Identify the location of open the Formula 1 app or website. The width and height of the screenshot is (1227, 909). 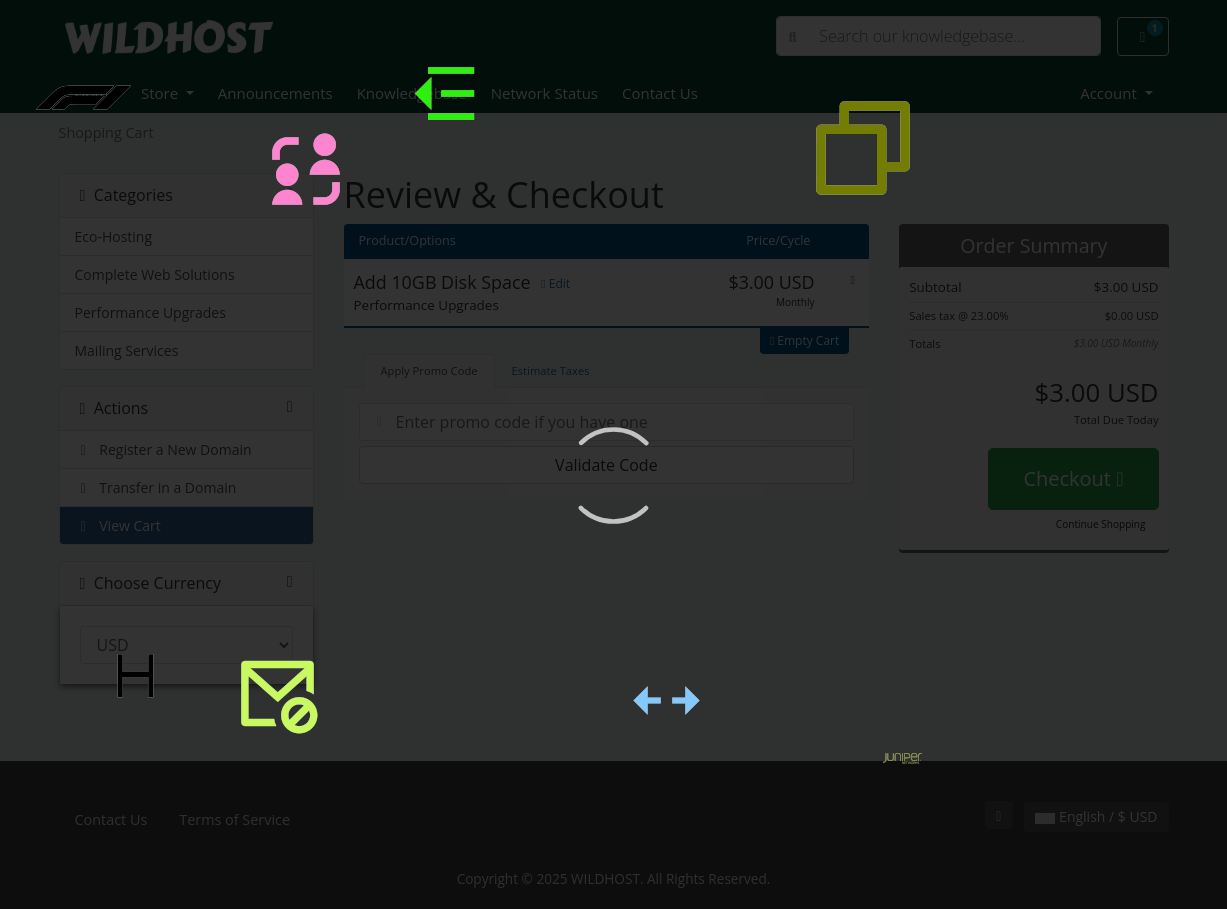
(83, 97).